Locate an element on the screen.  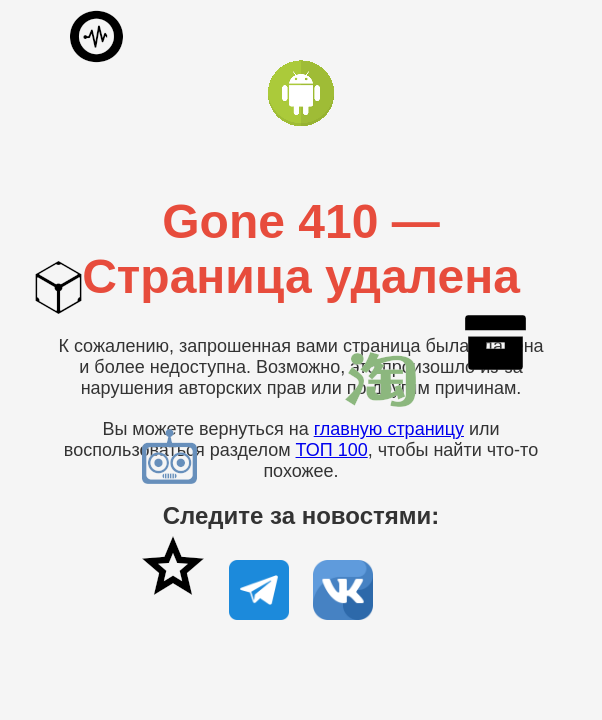
open the Taobao app is located at coordinates (380, 379).